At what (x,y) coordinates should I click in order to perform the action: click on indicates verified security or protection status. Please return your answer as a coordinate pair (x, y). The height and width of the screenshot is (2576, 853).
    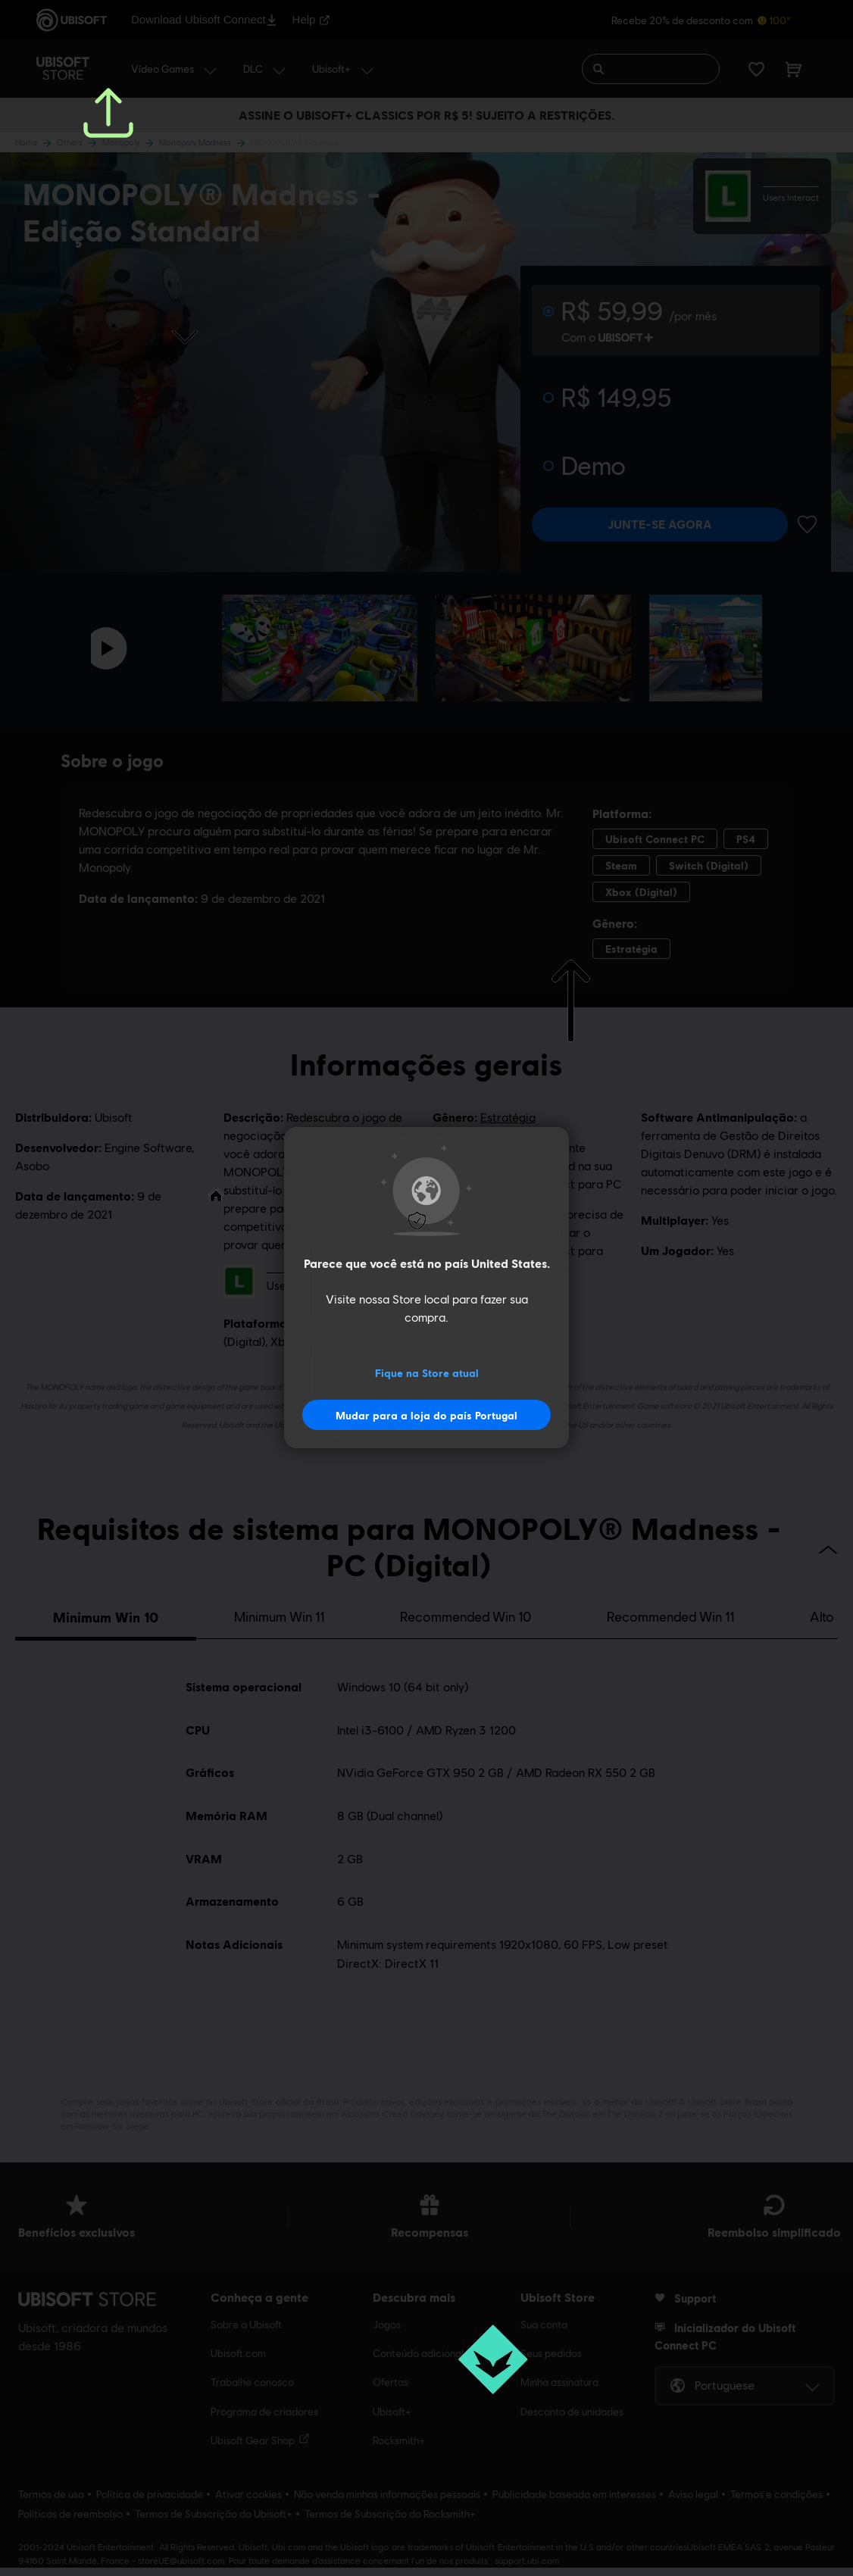
    Looking at the image, I should click on (417, 1220).